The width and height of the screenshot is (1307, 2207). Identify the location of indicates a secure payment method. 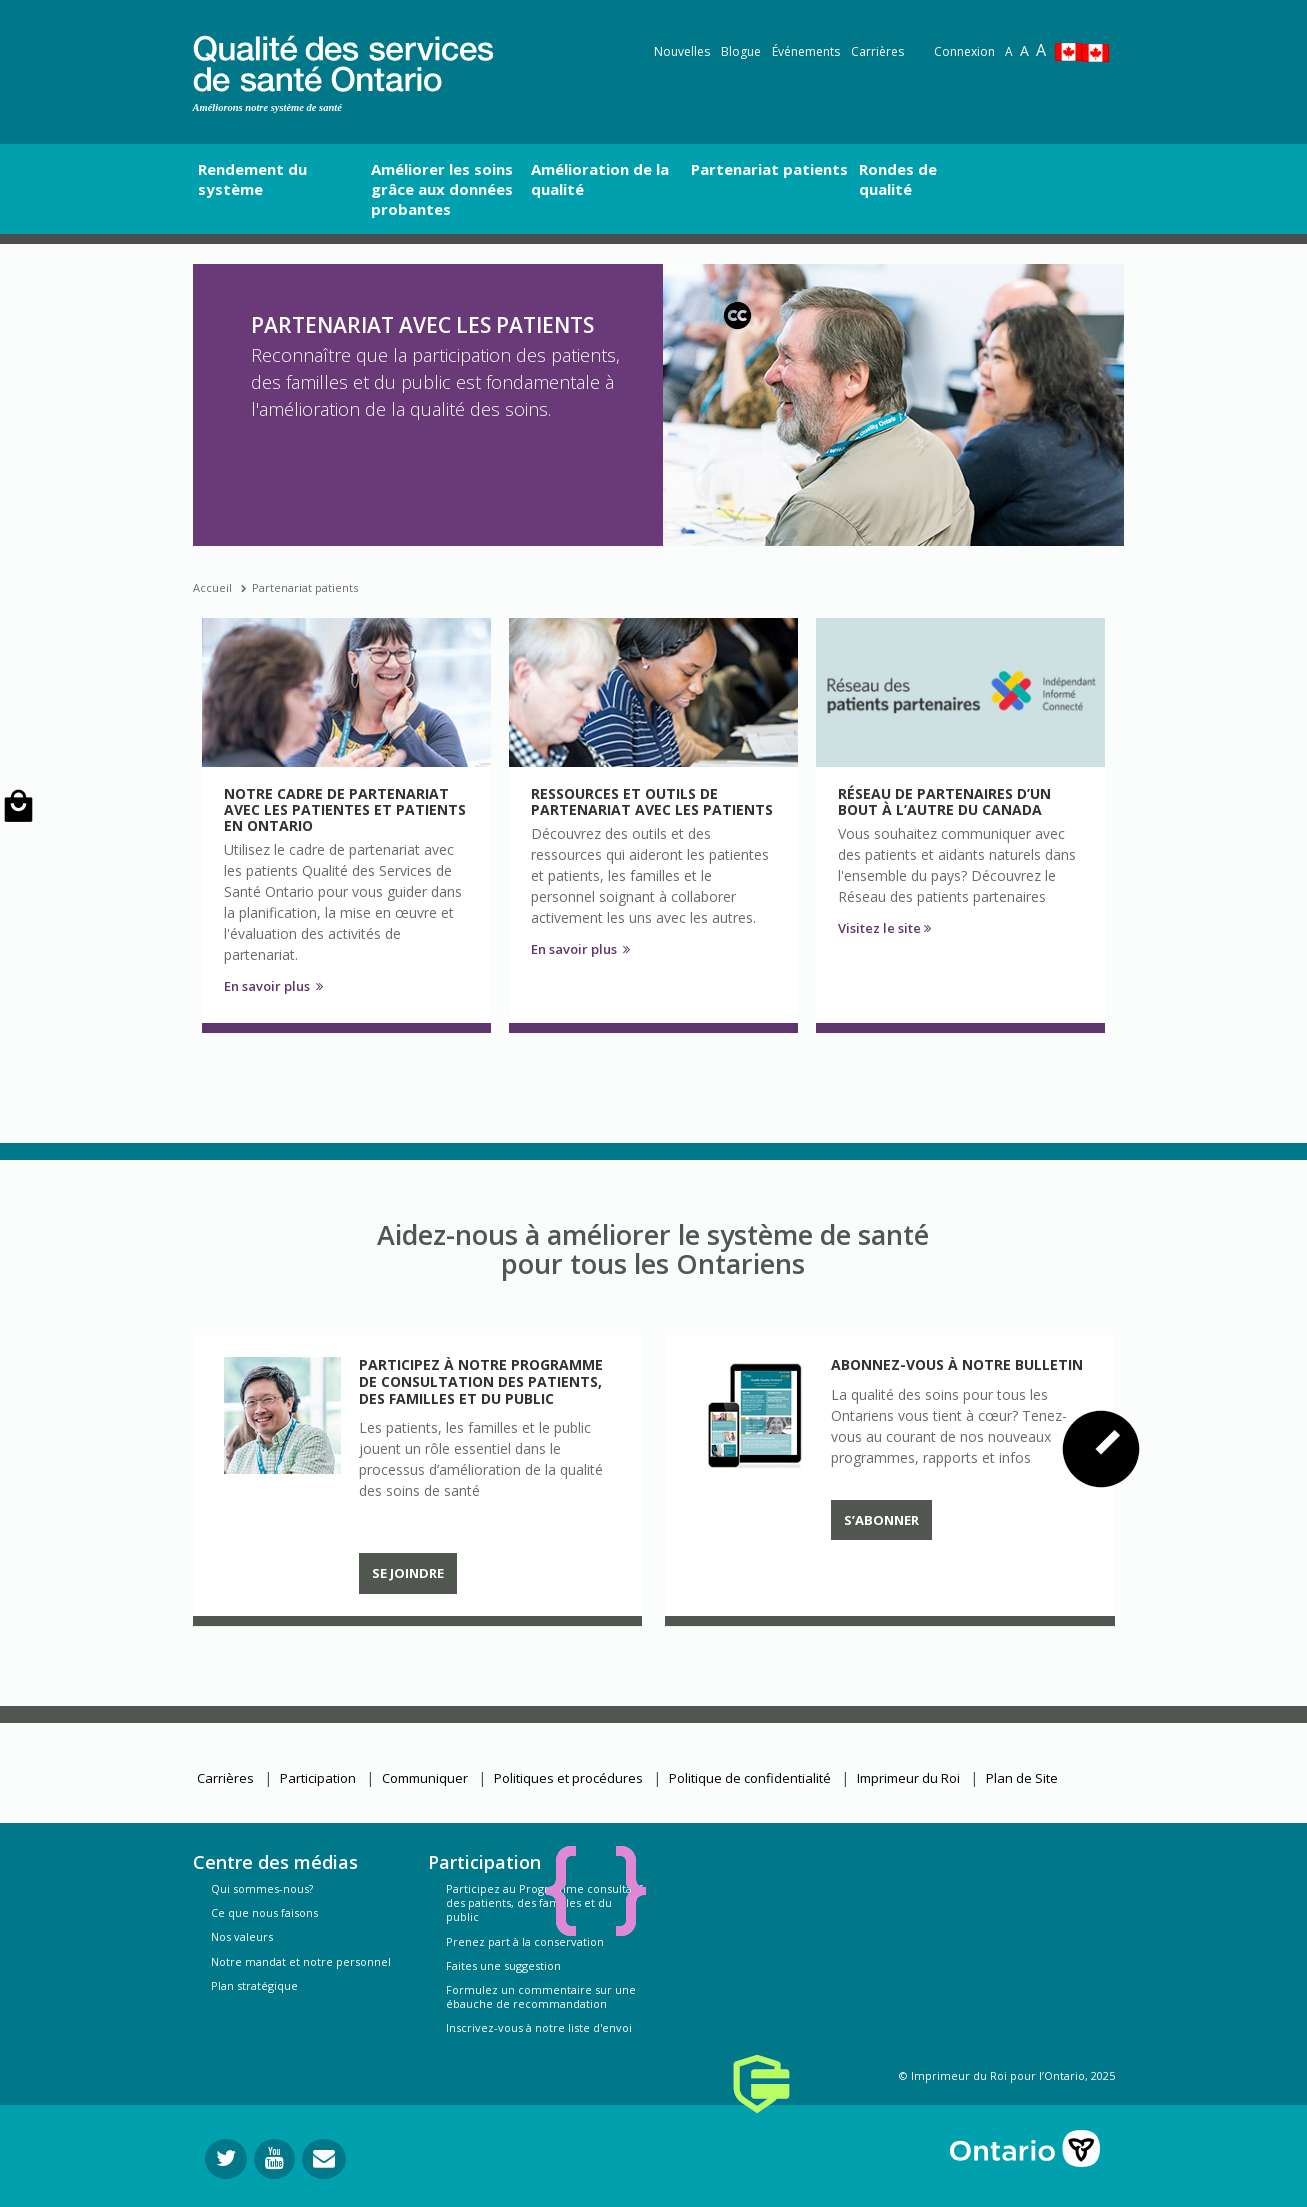
(760, 2084).